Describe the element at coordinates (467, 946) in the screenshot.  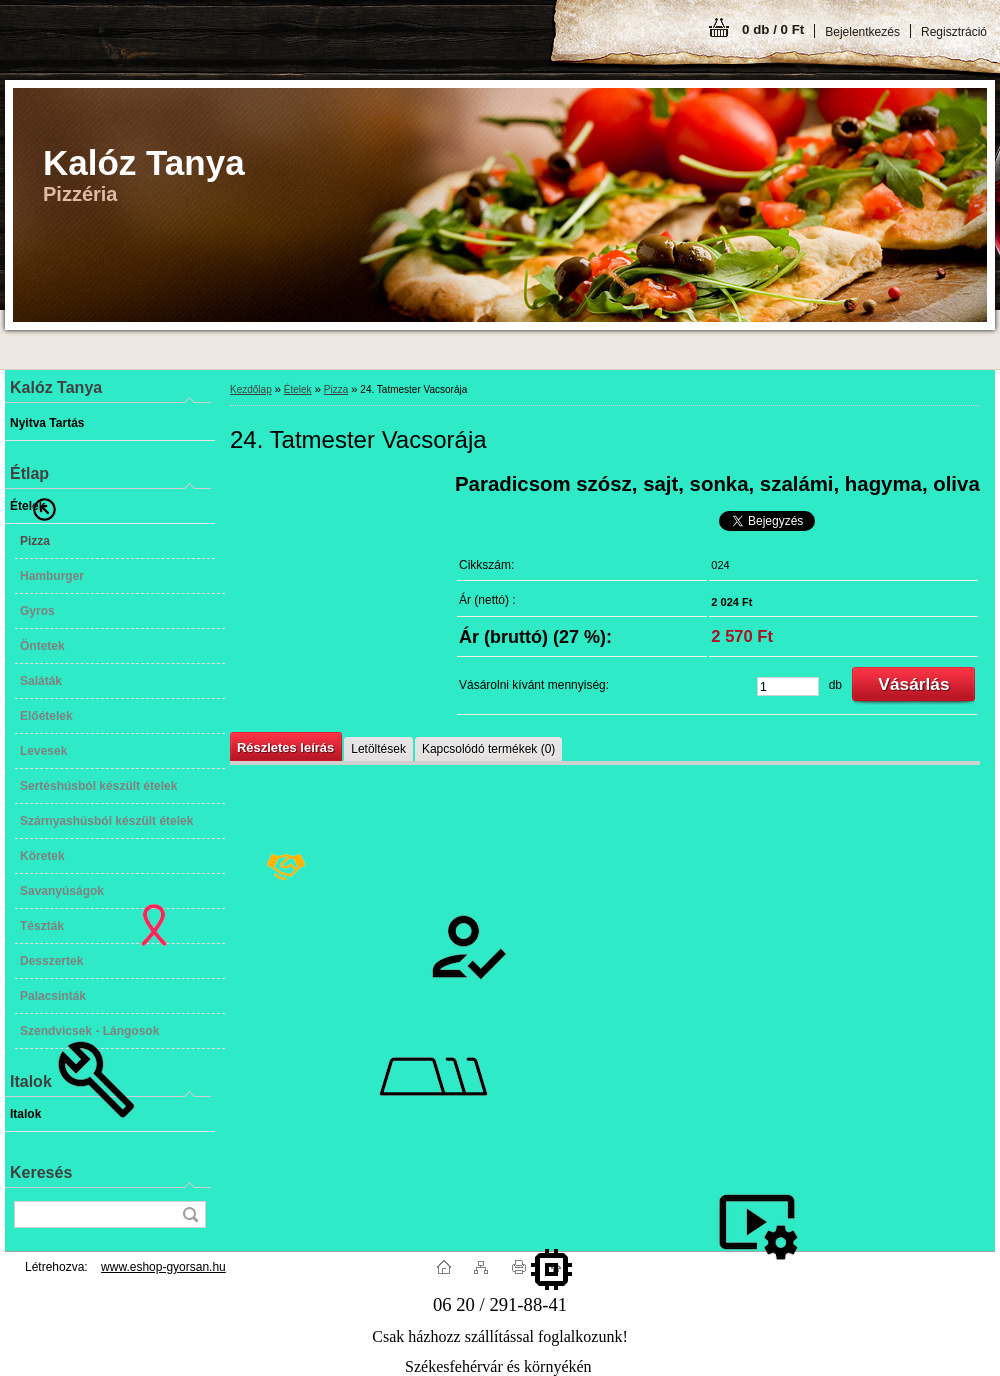
I see `indicates a verified or registered user` at that location.